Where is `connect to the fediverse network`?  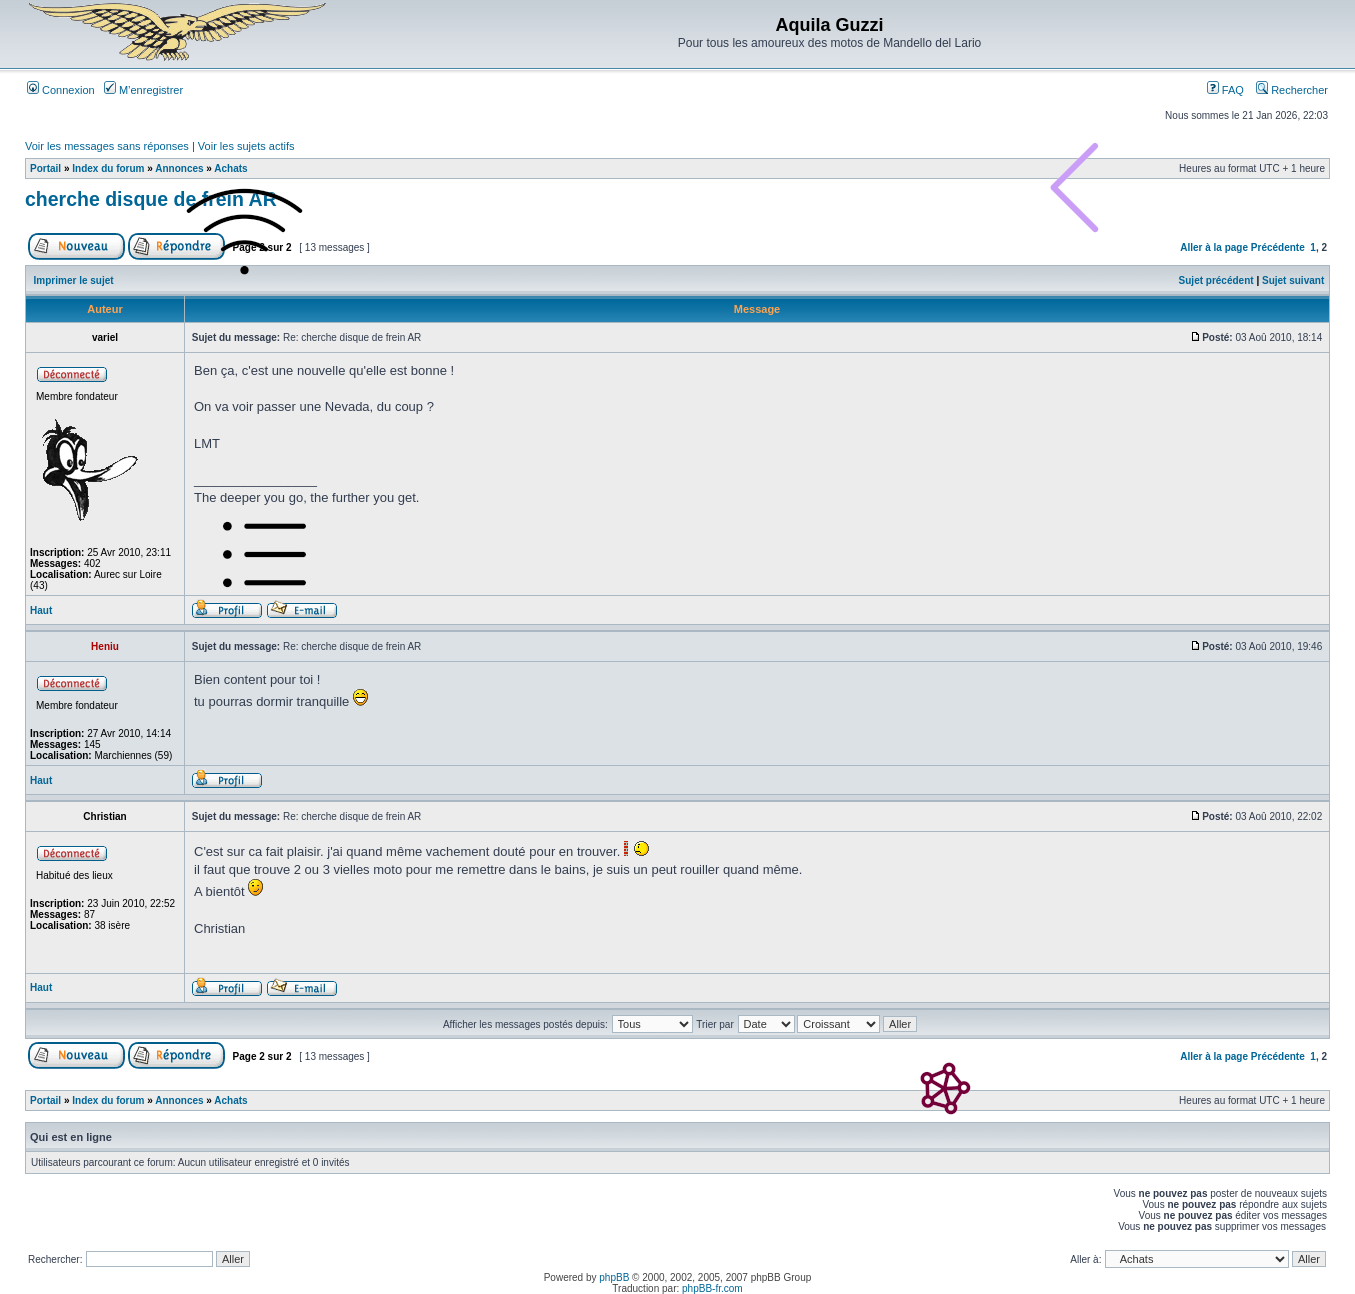
connect to the fediverse network is located at coordinates (944, 1088).